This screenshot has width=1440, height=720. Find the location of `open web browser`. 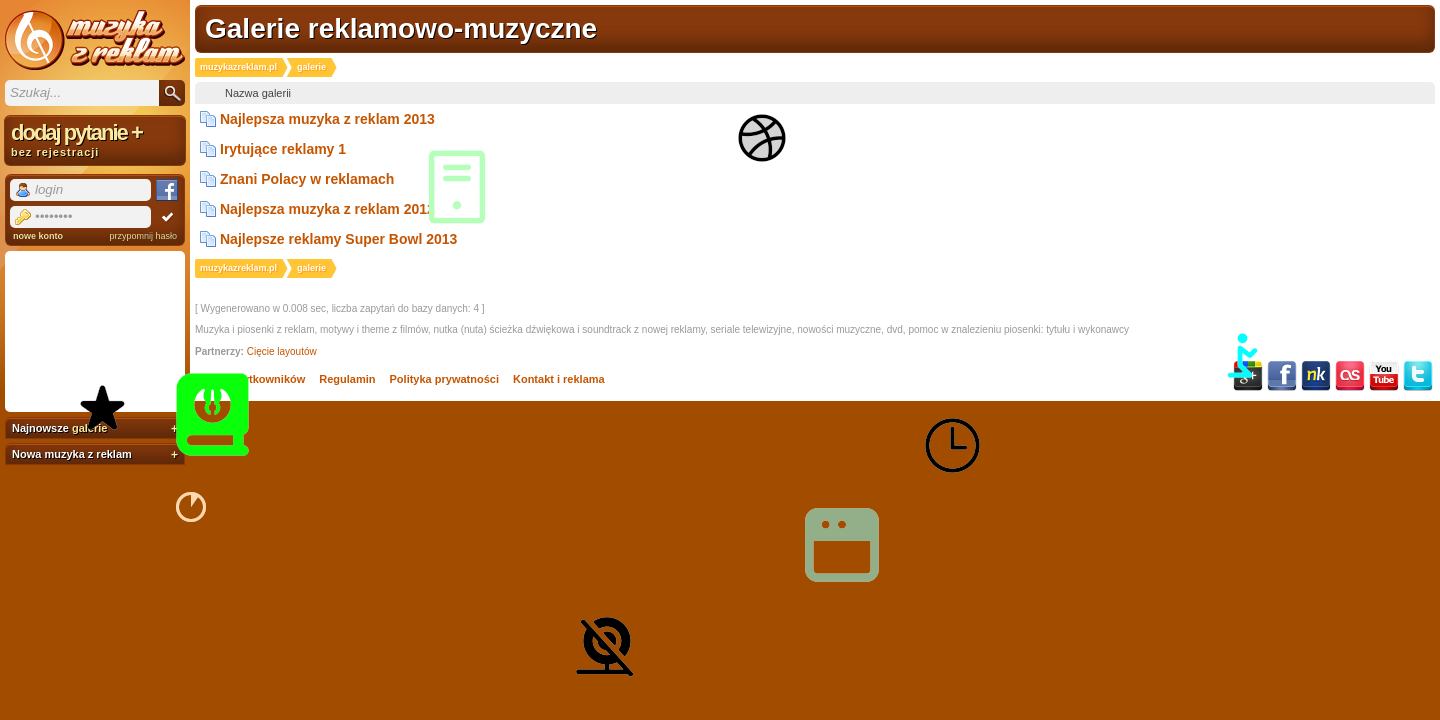

open web browser is located at coordinates (842, 545).